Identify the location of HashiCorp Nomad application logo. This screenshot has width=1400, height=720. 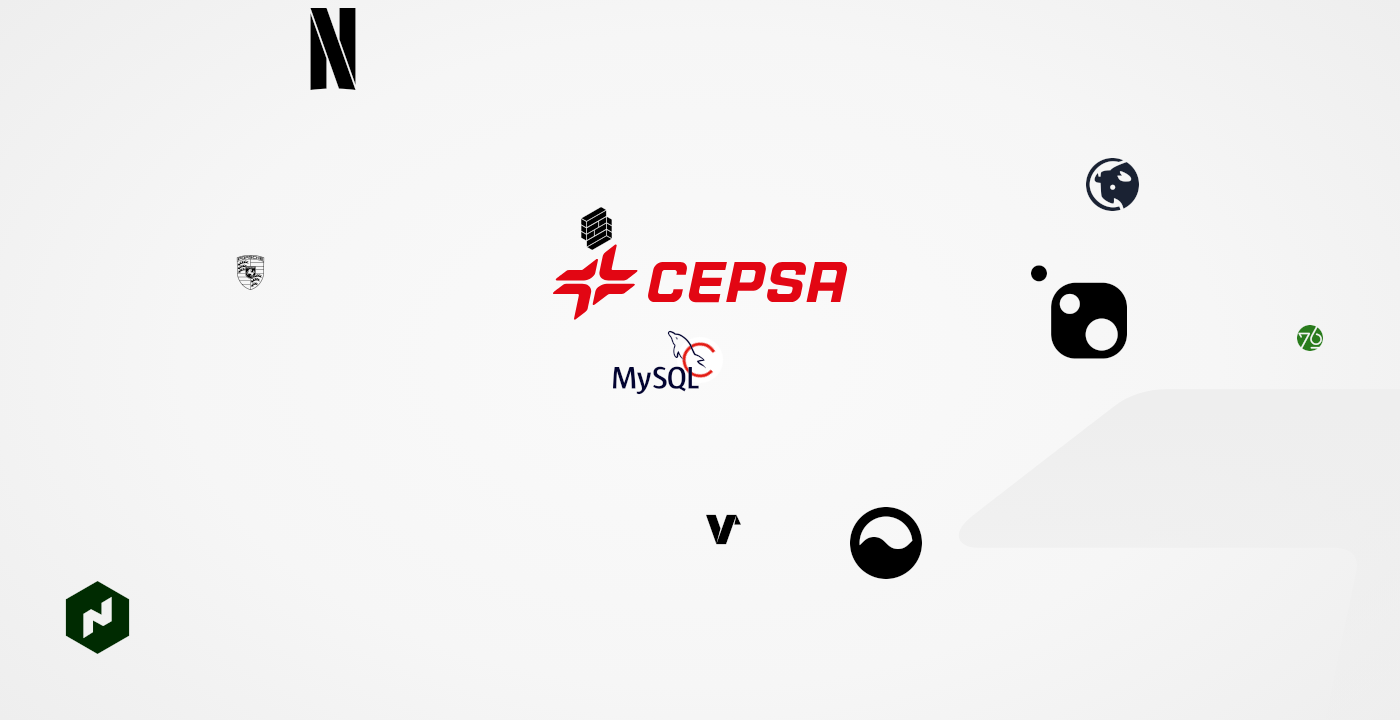
(97, 617).